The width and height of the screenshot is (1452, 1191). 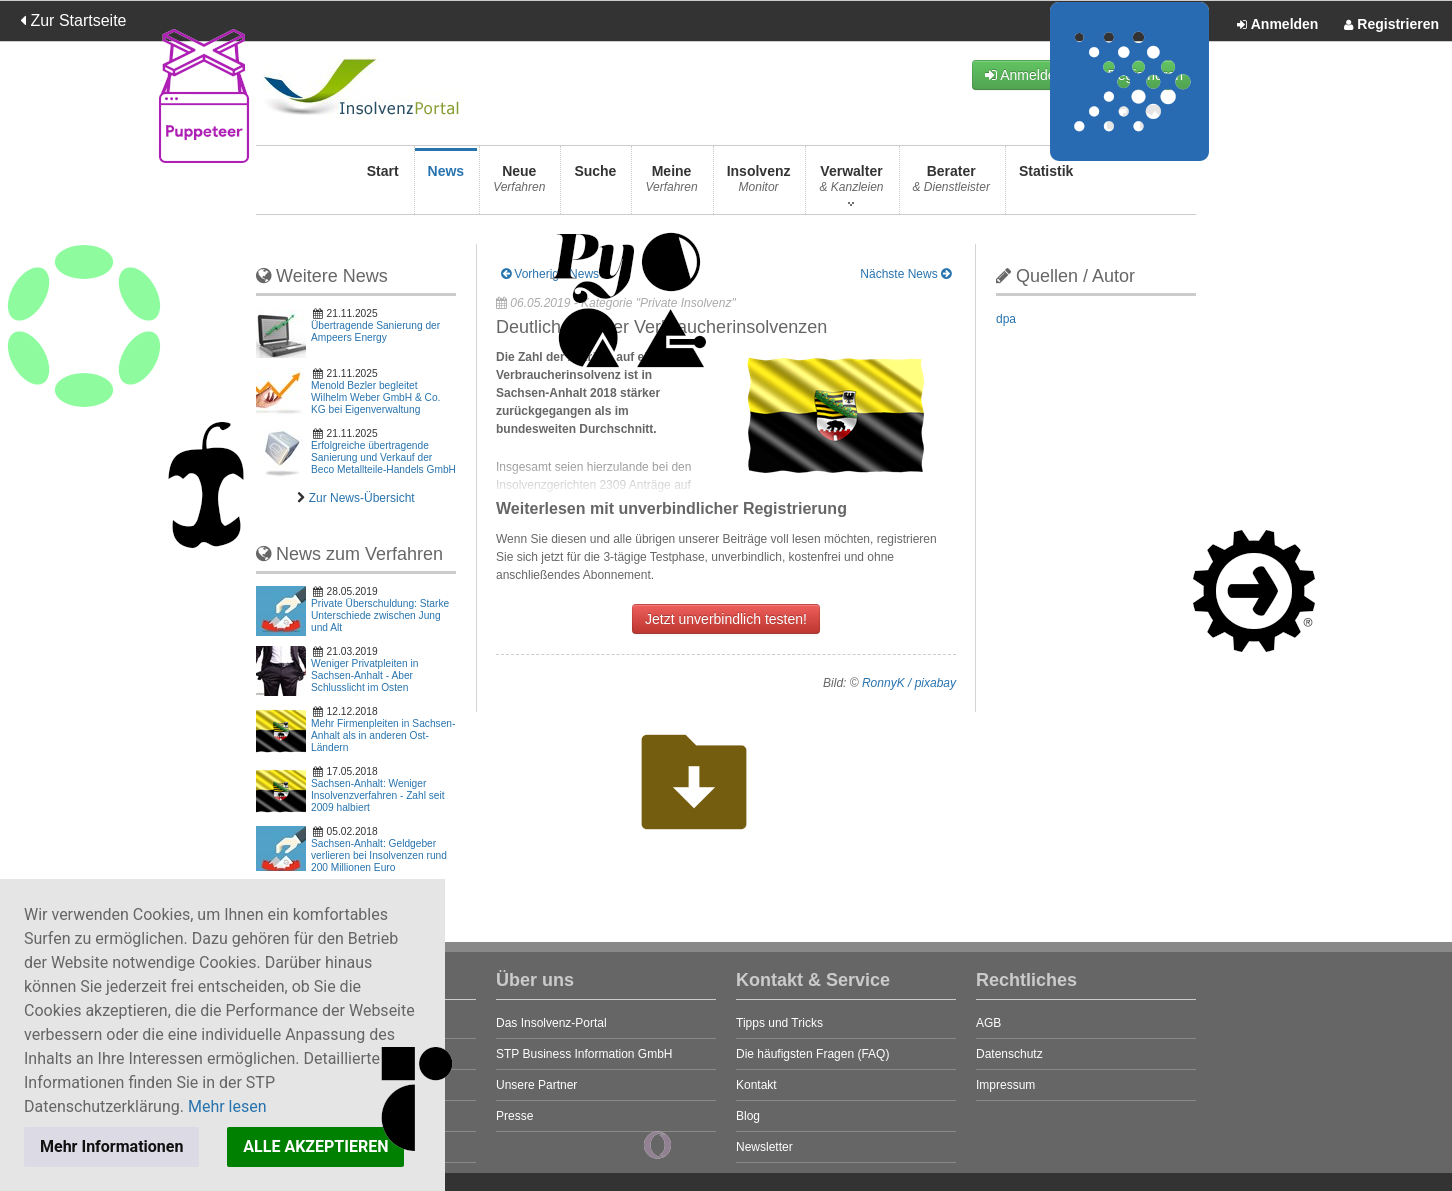 I want to click on radix ui library logo, so click(x=417, y=1099).